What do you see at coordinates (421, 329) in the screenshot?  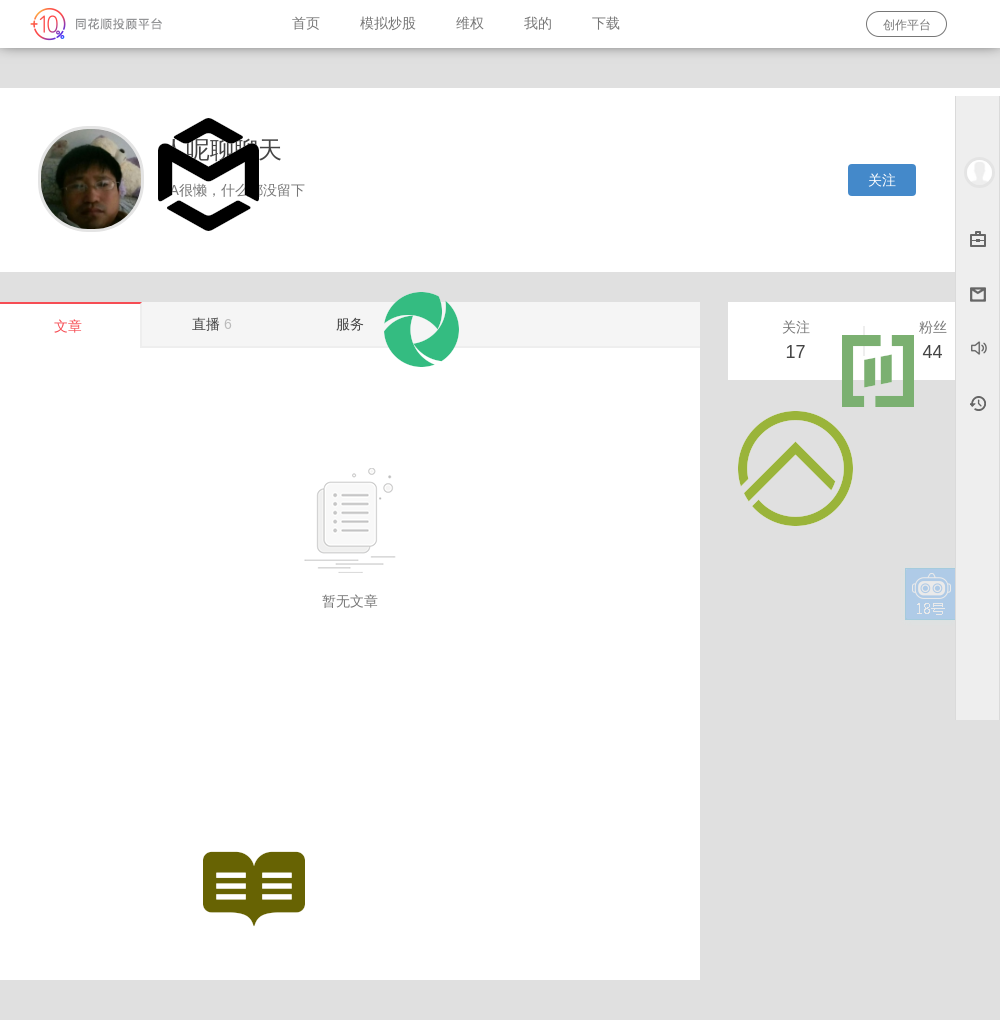 I see `appium logo - open source mobile automation testing framework` at bounding box center [421, 329].